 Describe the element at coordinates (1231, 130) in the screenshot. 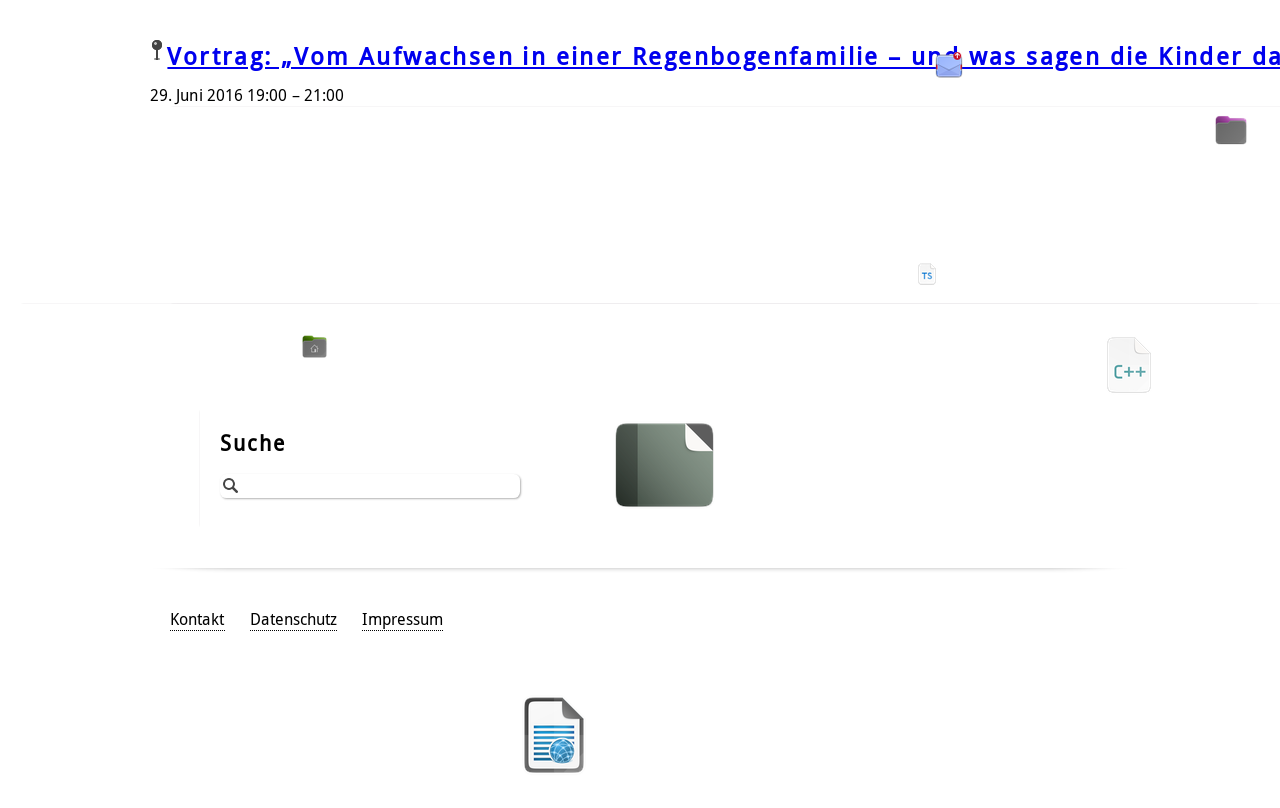

I see `open file folder` at that location.